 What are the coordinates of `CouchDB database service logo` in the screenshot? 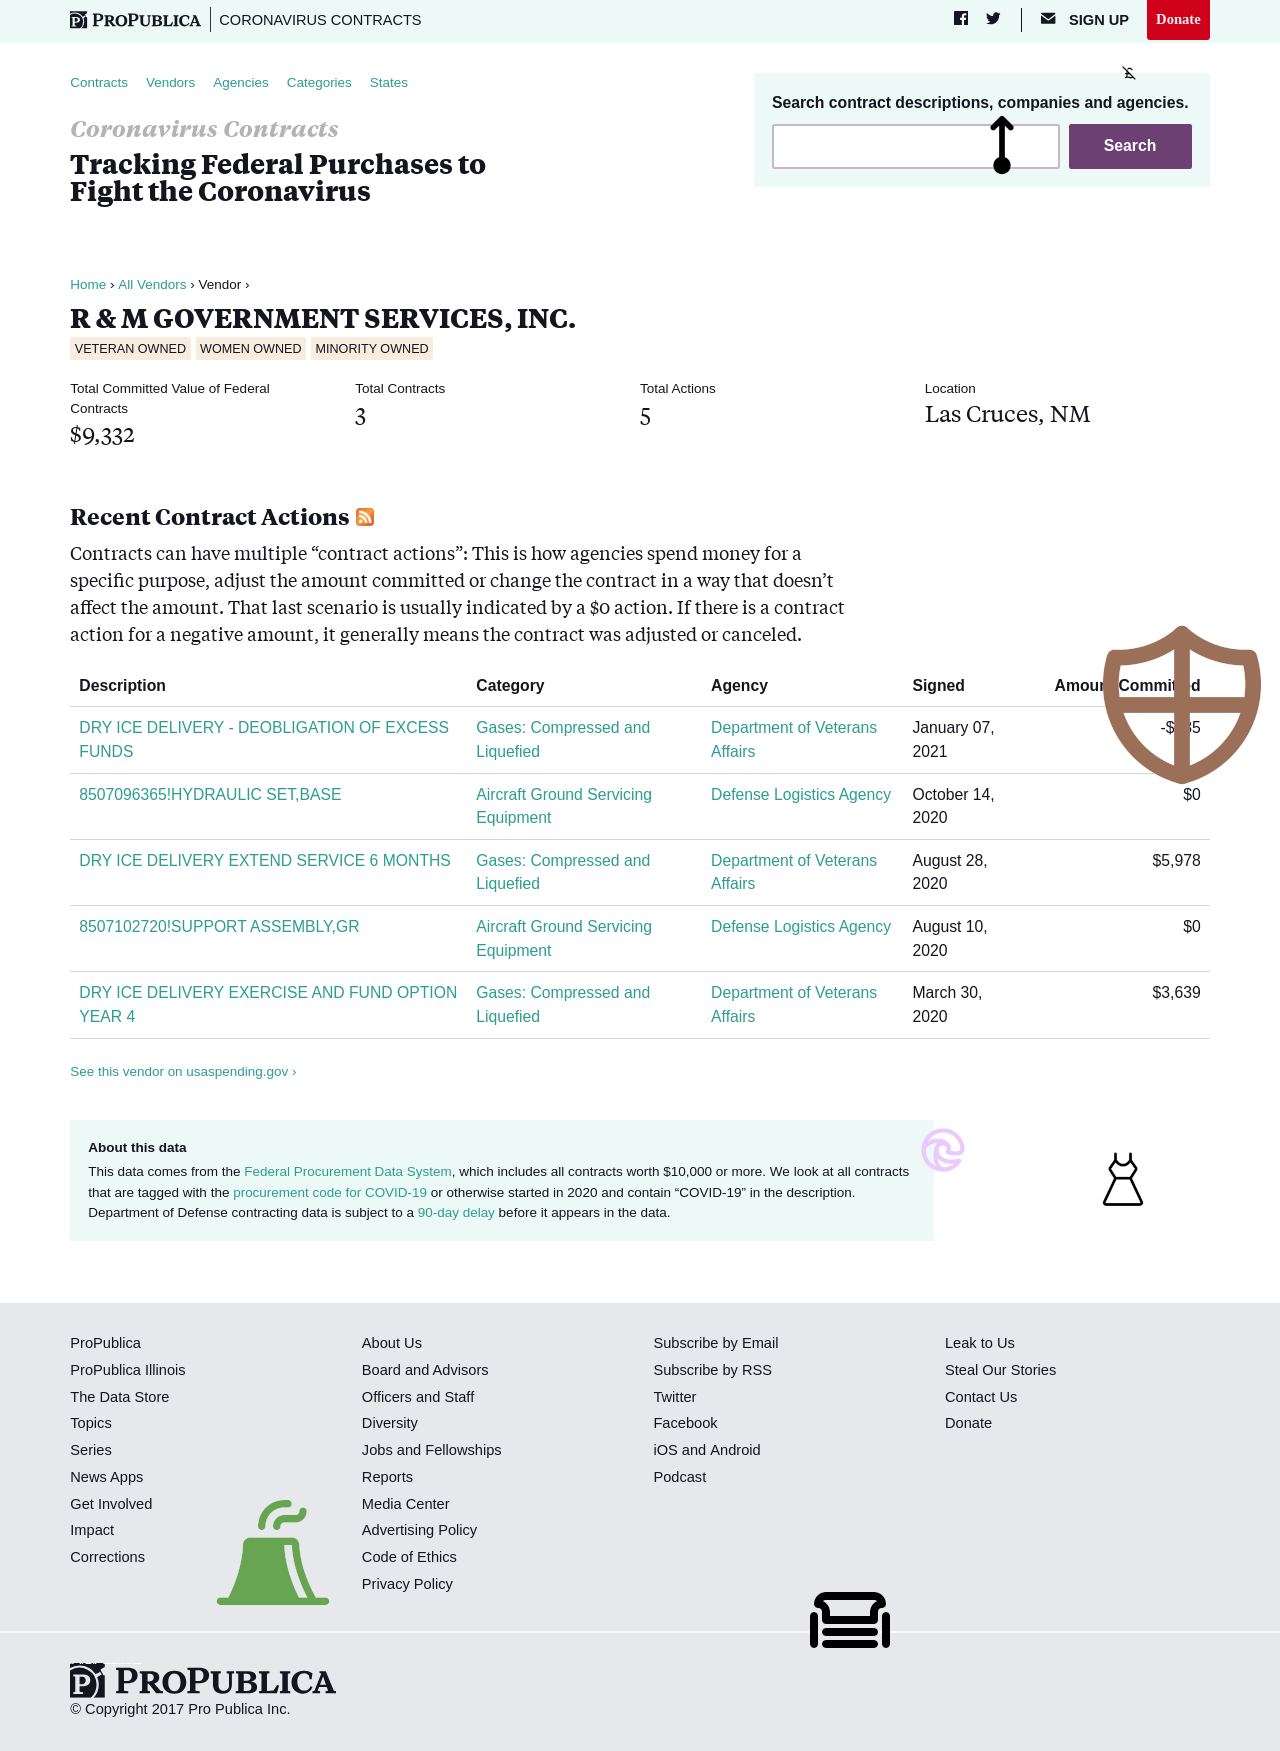 It's located at (850, 1620).